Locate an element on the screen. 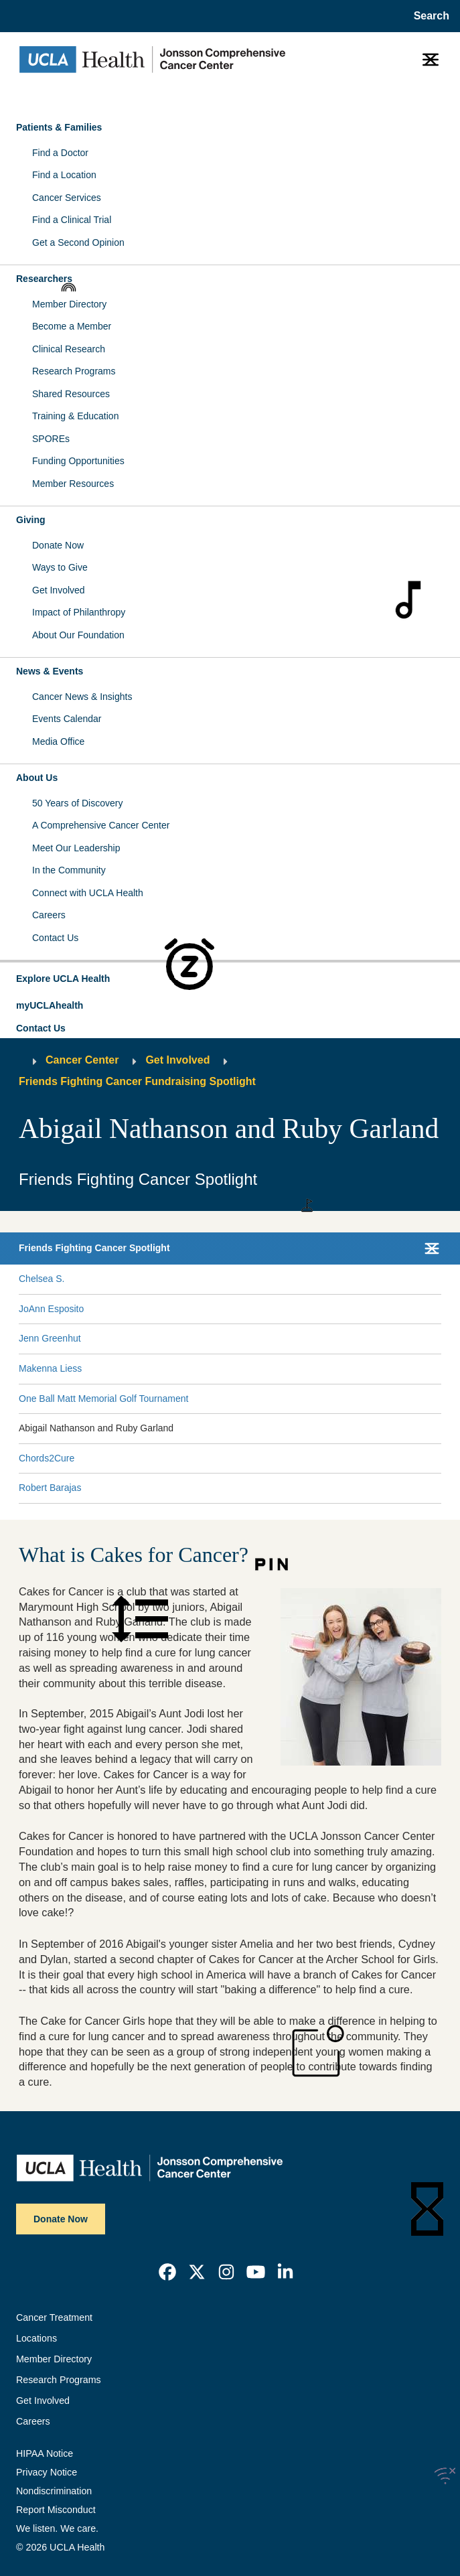 This screenshot has height=2576, width=460. play or access audio content is located at coordinates (408, 599).